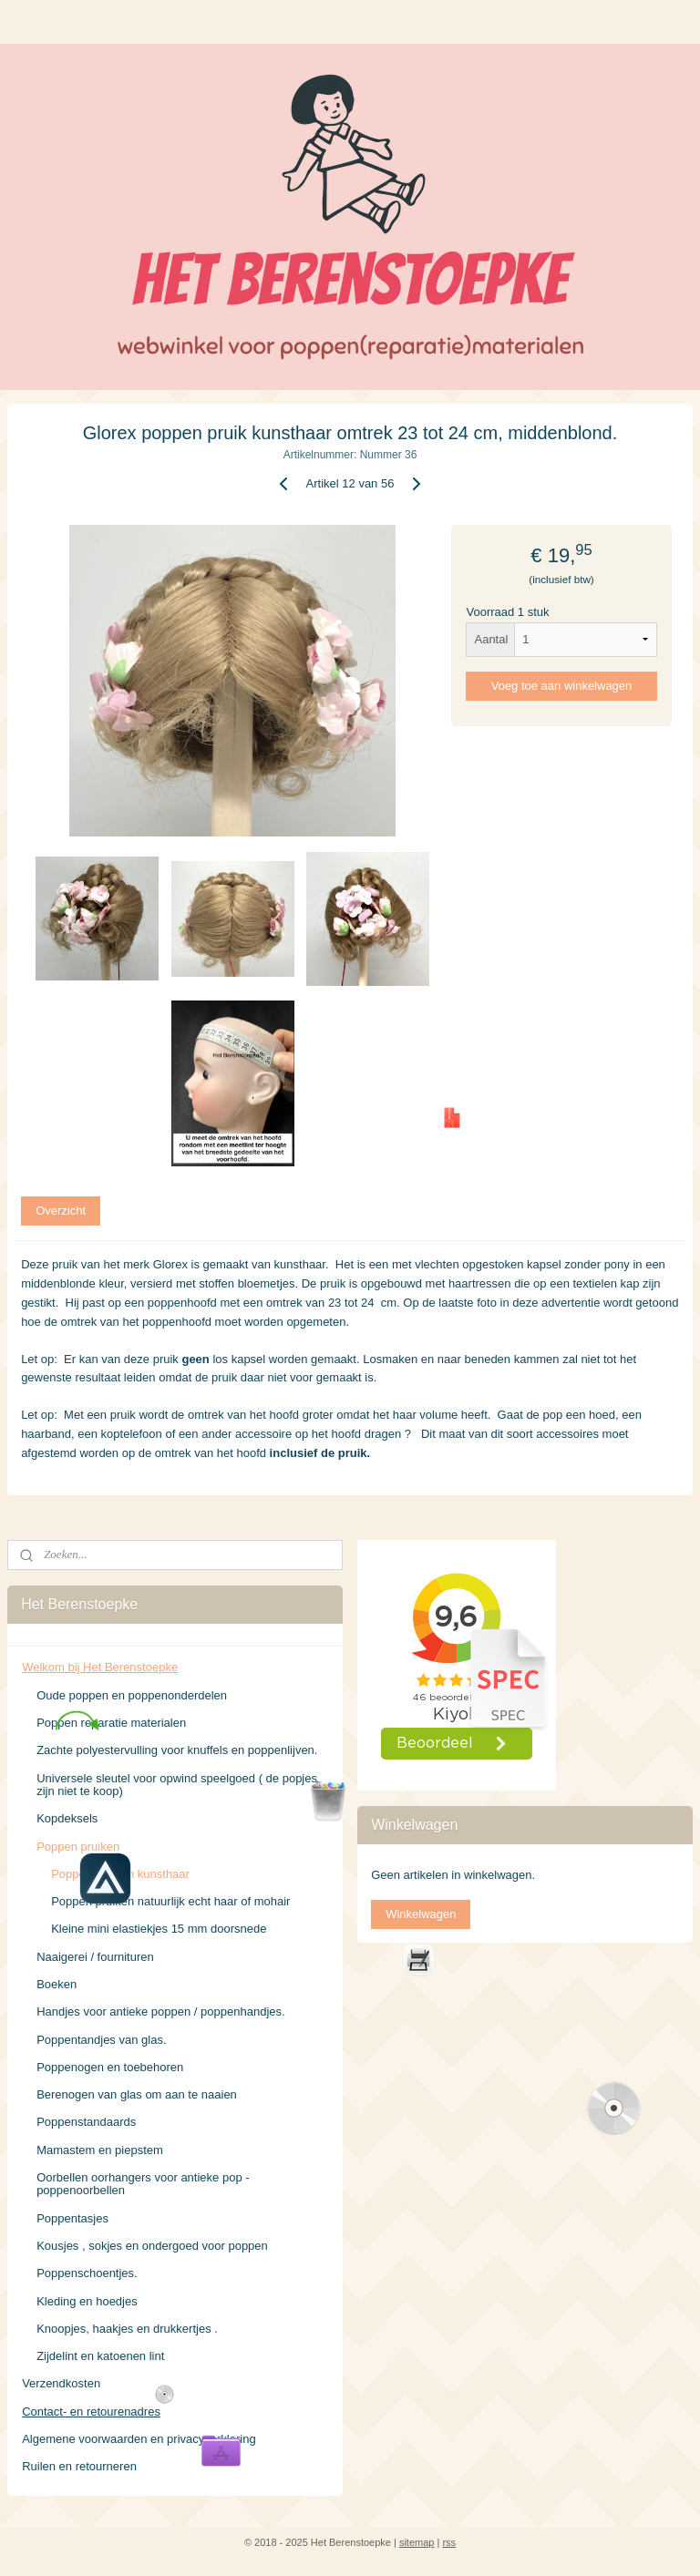 The width and height of the screenshot is (700, 2576). What do you see at coordinates (328, 1801) in the screenshot?
I see `trash bin containing items ready to be emptied` at bounding box center [328, 1801].